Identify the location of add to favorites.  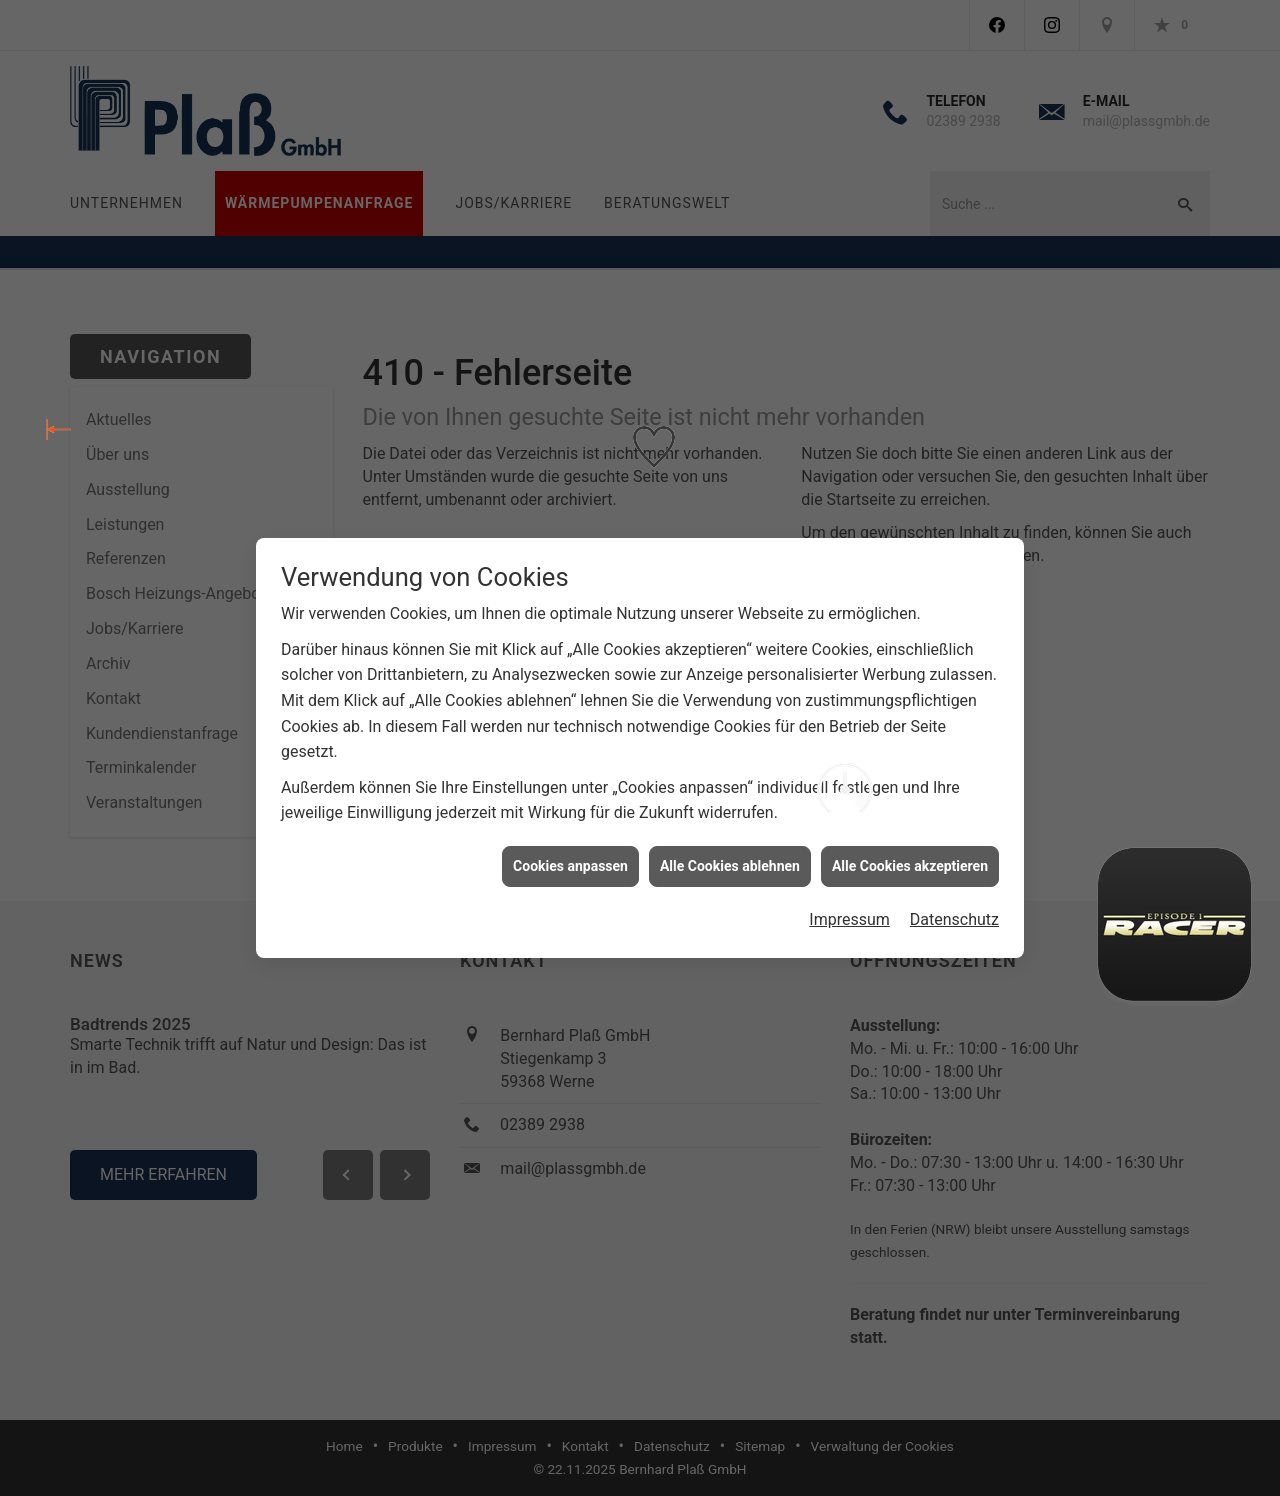
(654, 447).